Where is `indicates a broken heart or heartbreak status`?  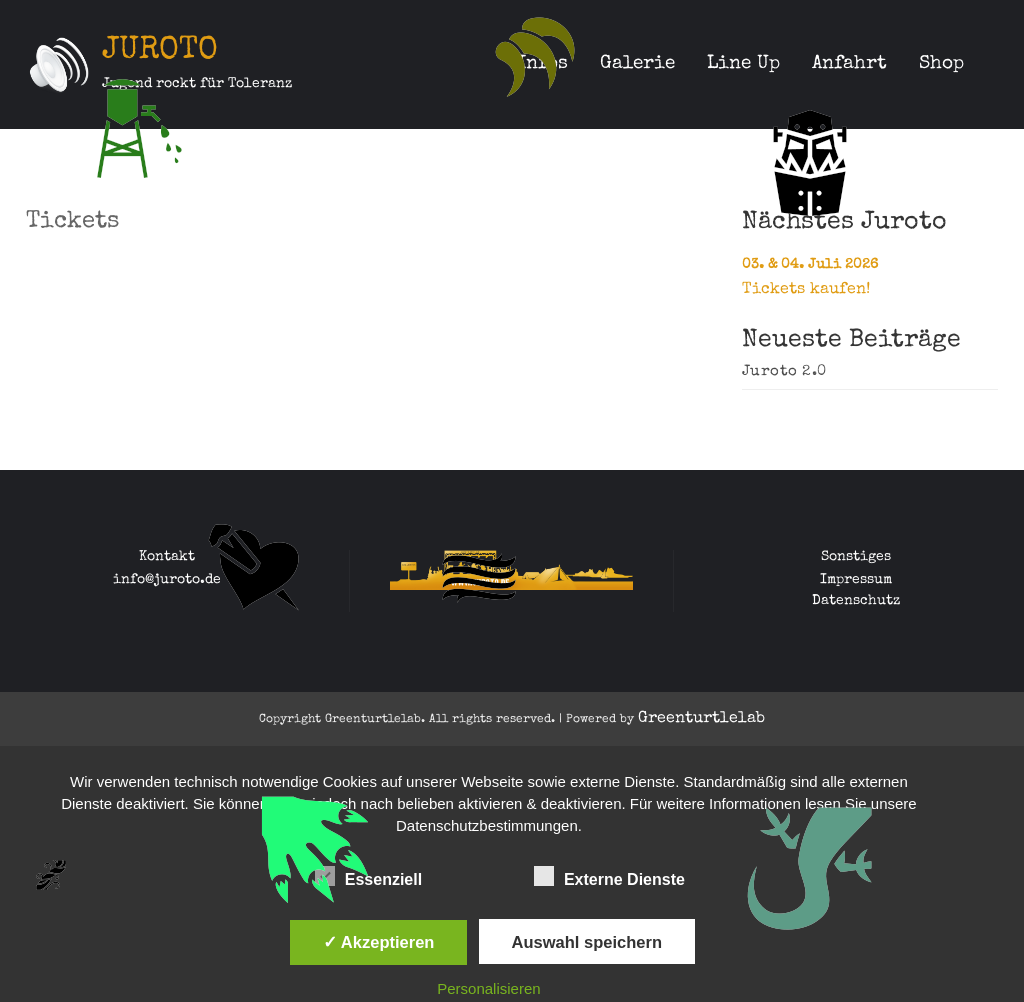
indicates a broken heart or heartbreak status is located at coordinates (254, 566).